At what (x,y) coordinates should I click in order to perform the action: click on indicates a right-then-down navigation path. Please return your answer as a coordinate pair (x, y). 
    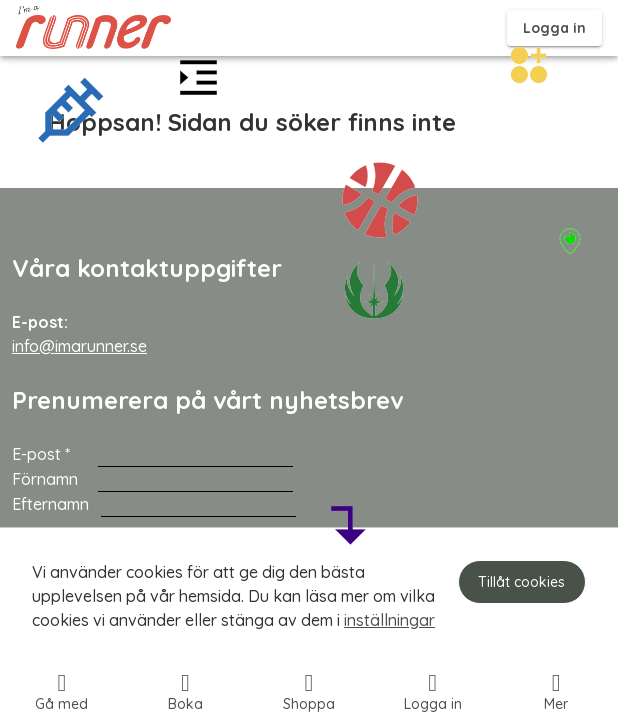
    Looking at the image, I should click on (348, 523).